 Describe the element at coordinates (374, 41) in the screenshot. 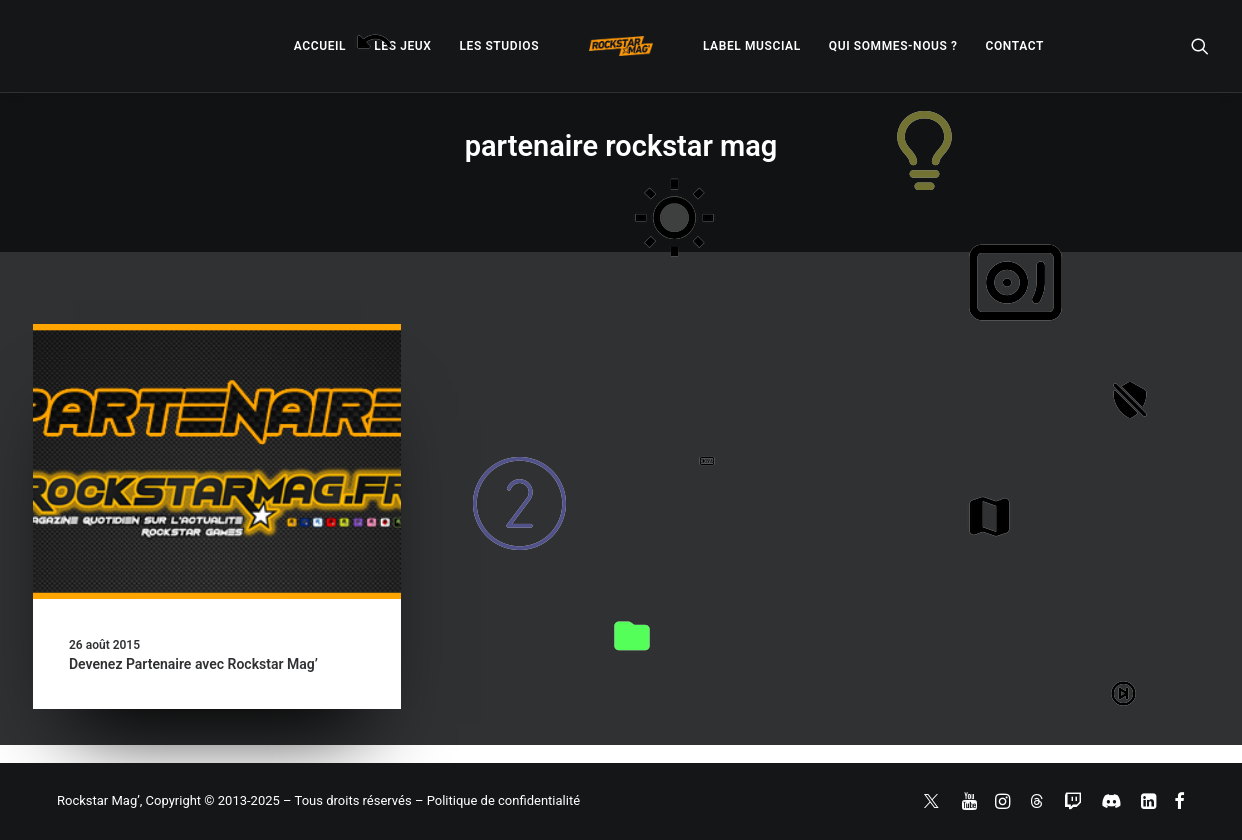

I see `undo the last action` at that location.